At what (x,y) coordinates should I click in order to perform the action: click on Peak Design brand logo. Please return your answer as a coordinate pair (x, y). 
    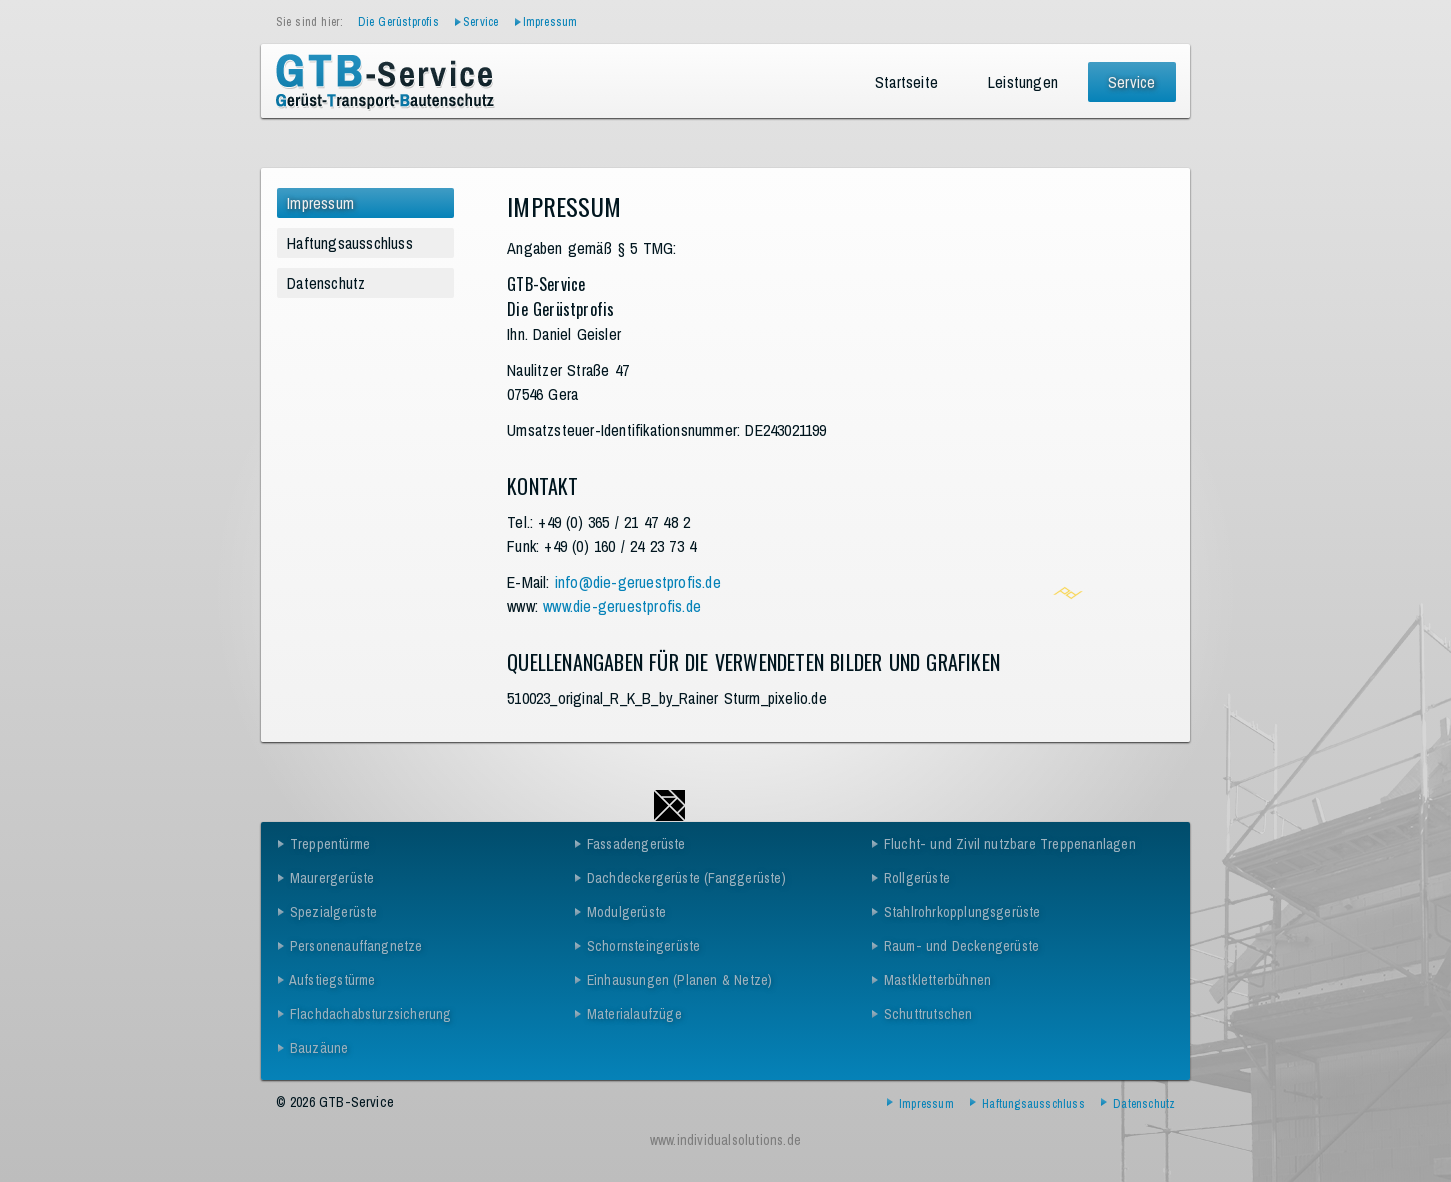
    Looking at the image, I should click on (1068, 593).